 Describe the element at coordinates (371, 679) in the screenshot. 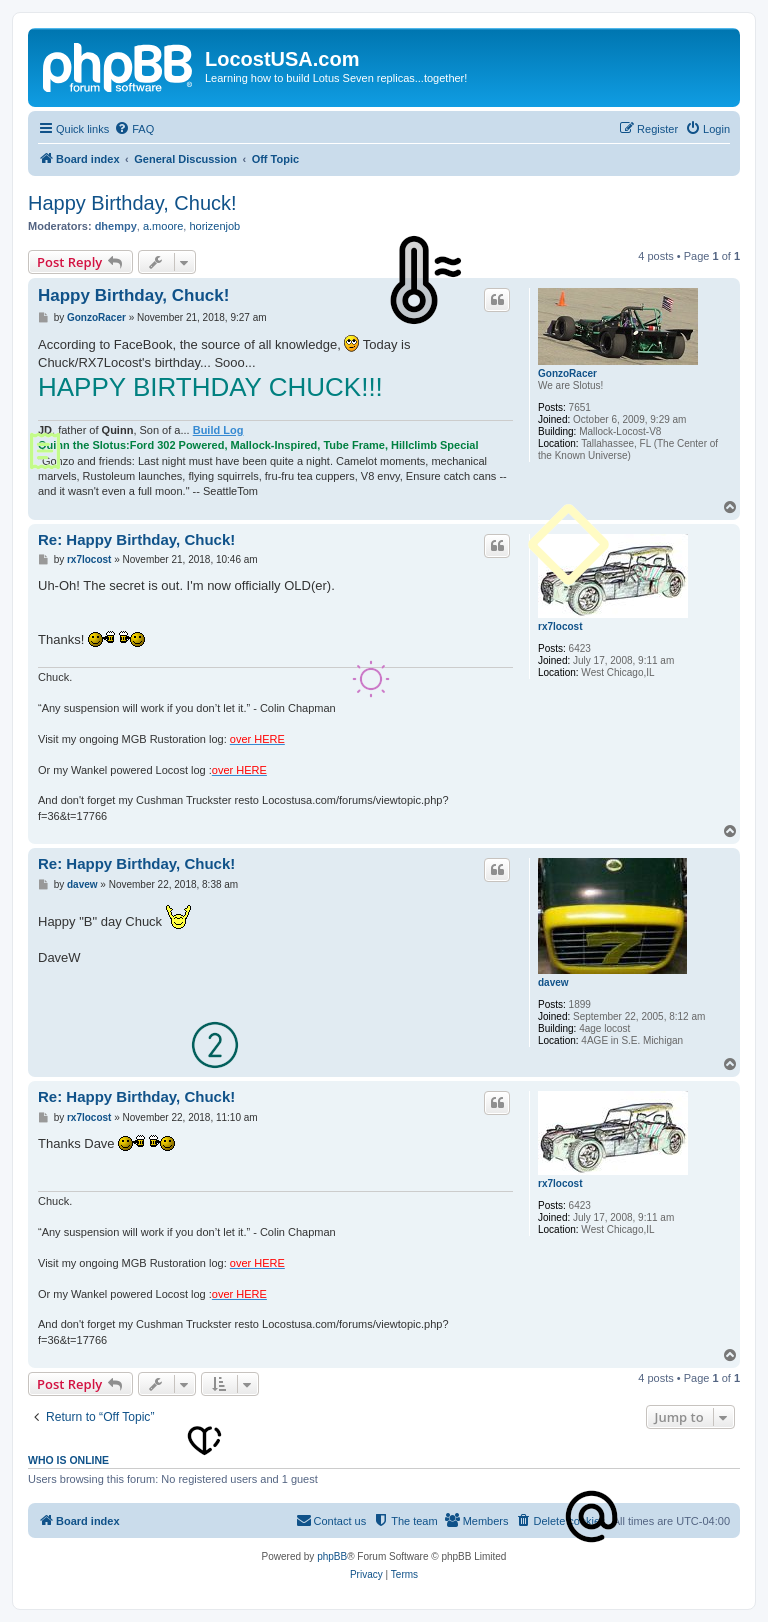

I see `reduce screen brightness` at that location.